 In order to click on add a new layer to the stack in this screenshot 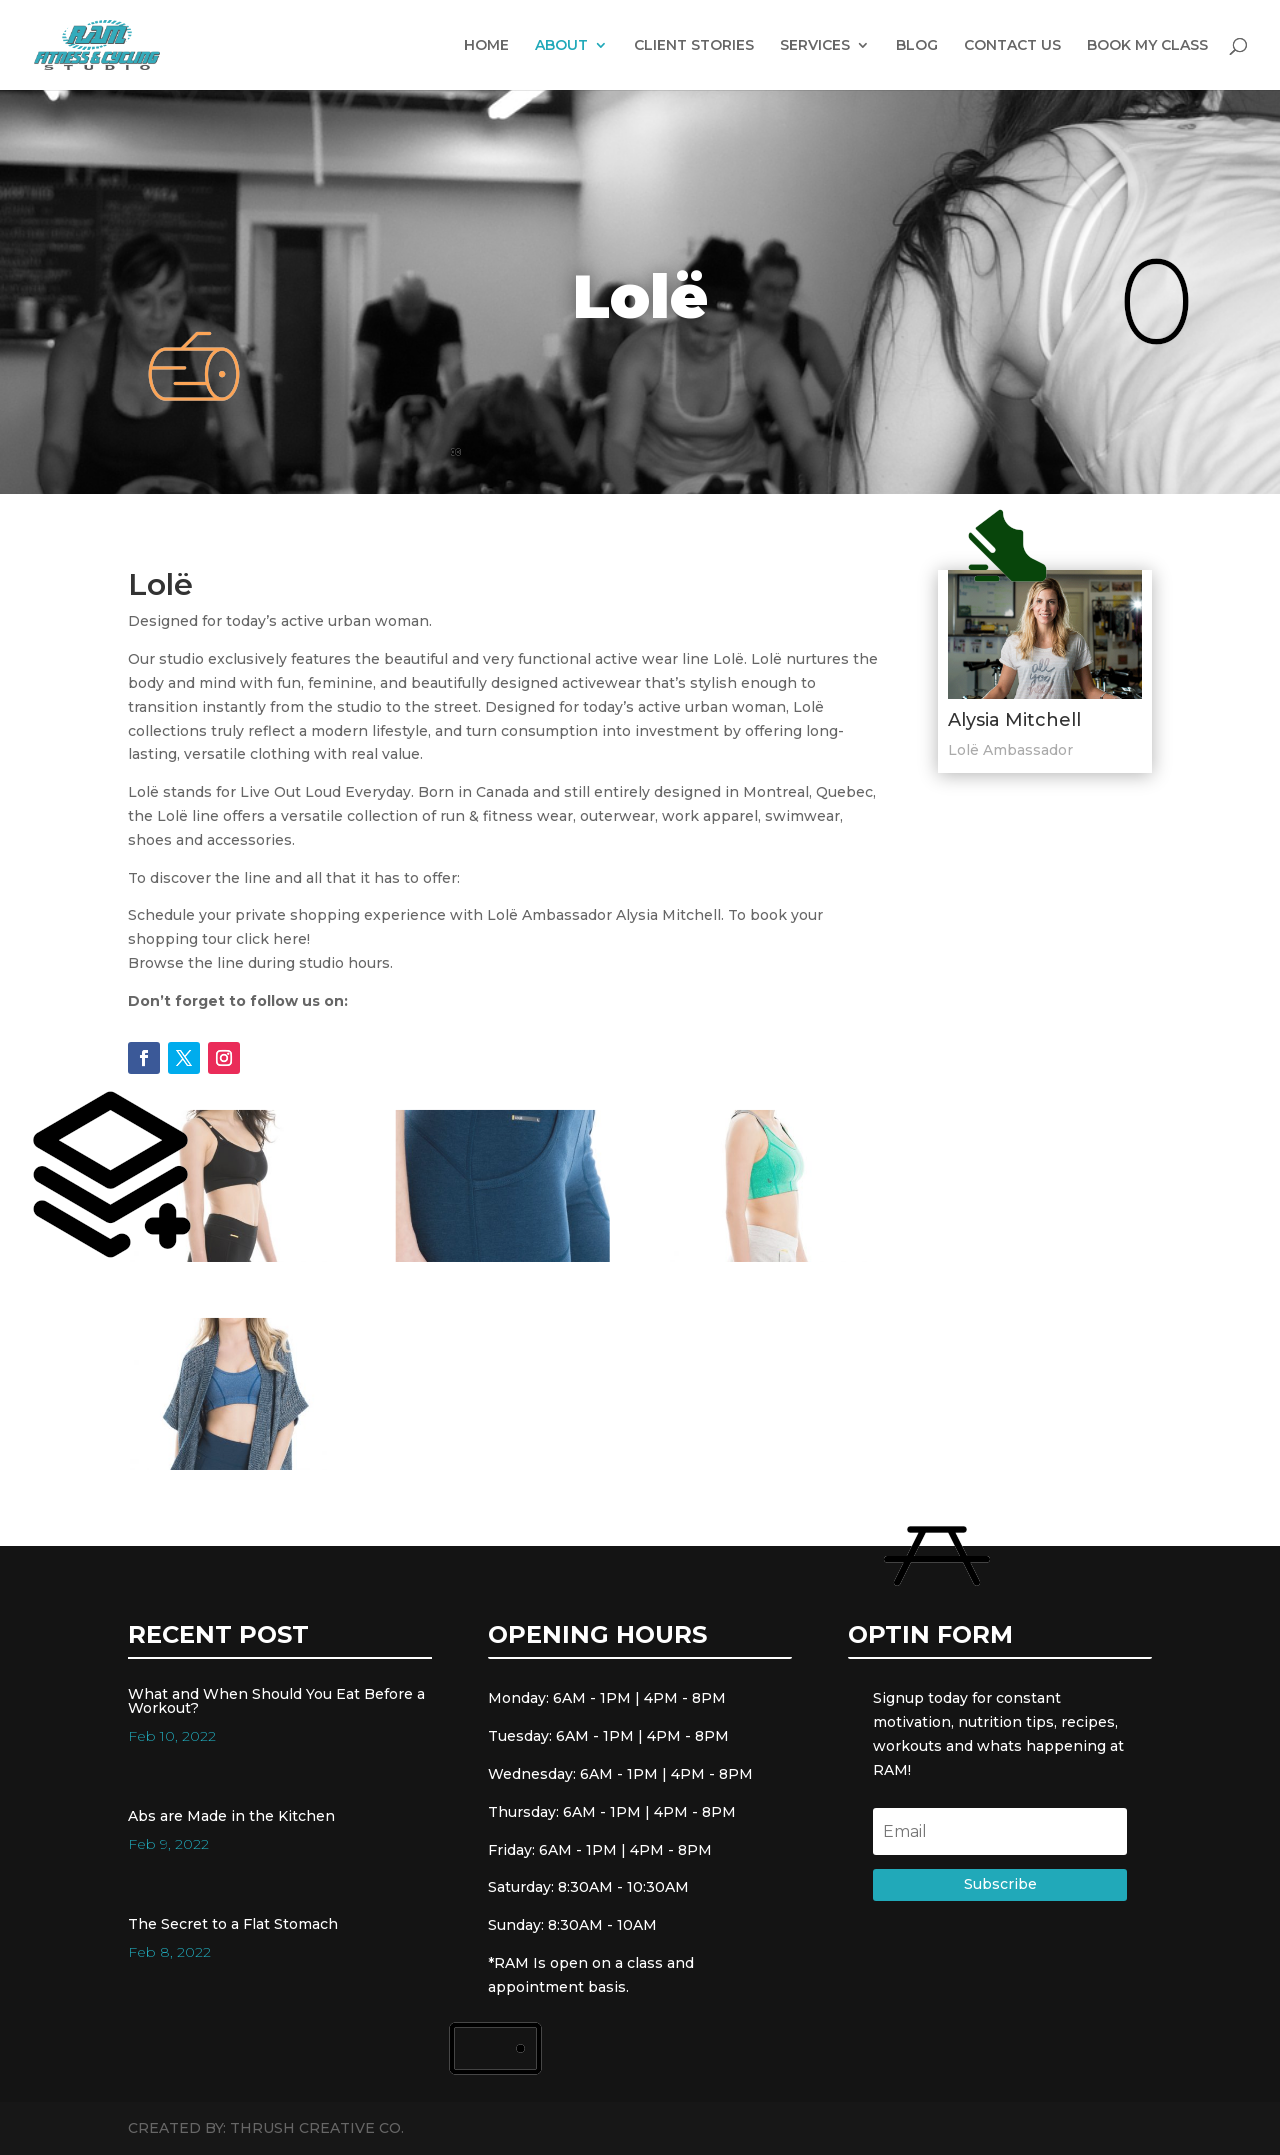, I will do `click(110, 1174)`.